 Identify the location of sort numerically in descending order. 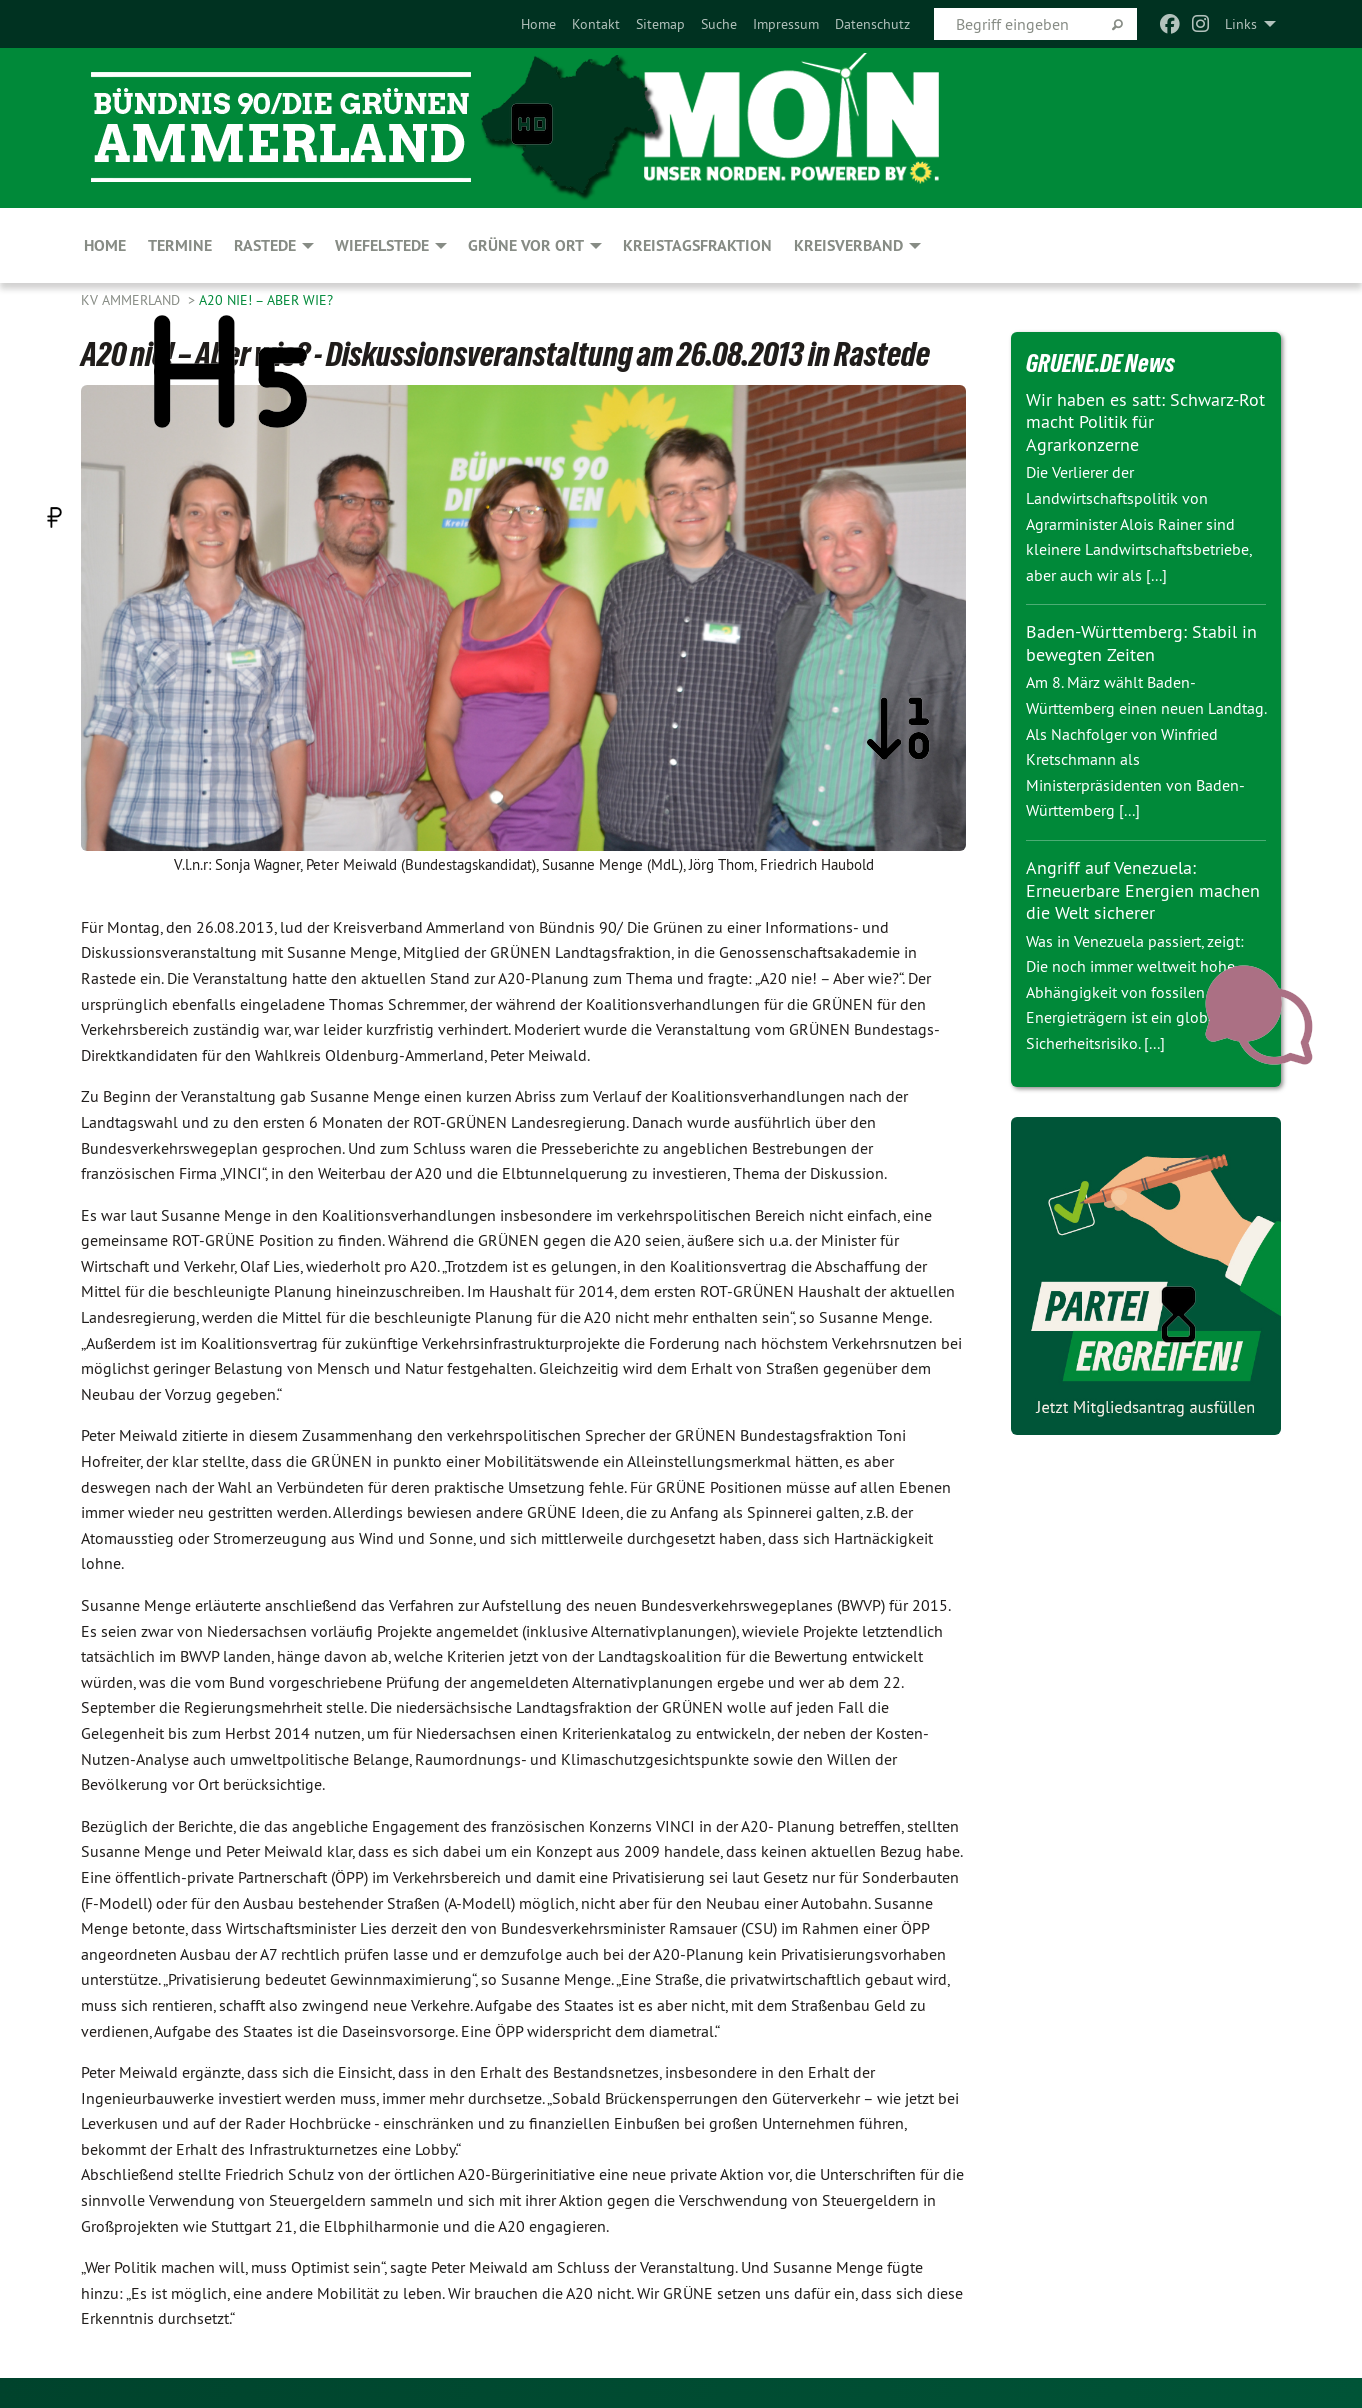
(901, 728).